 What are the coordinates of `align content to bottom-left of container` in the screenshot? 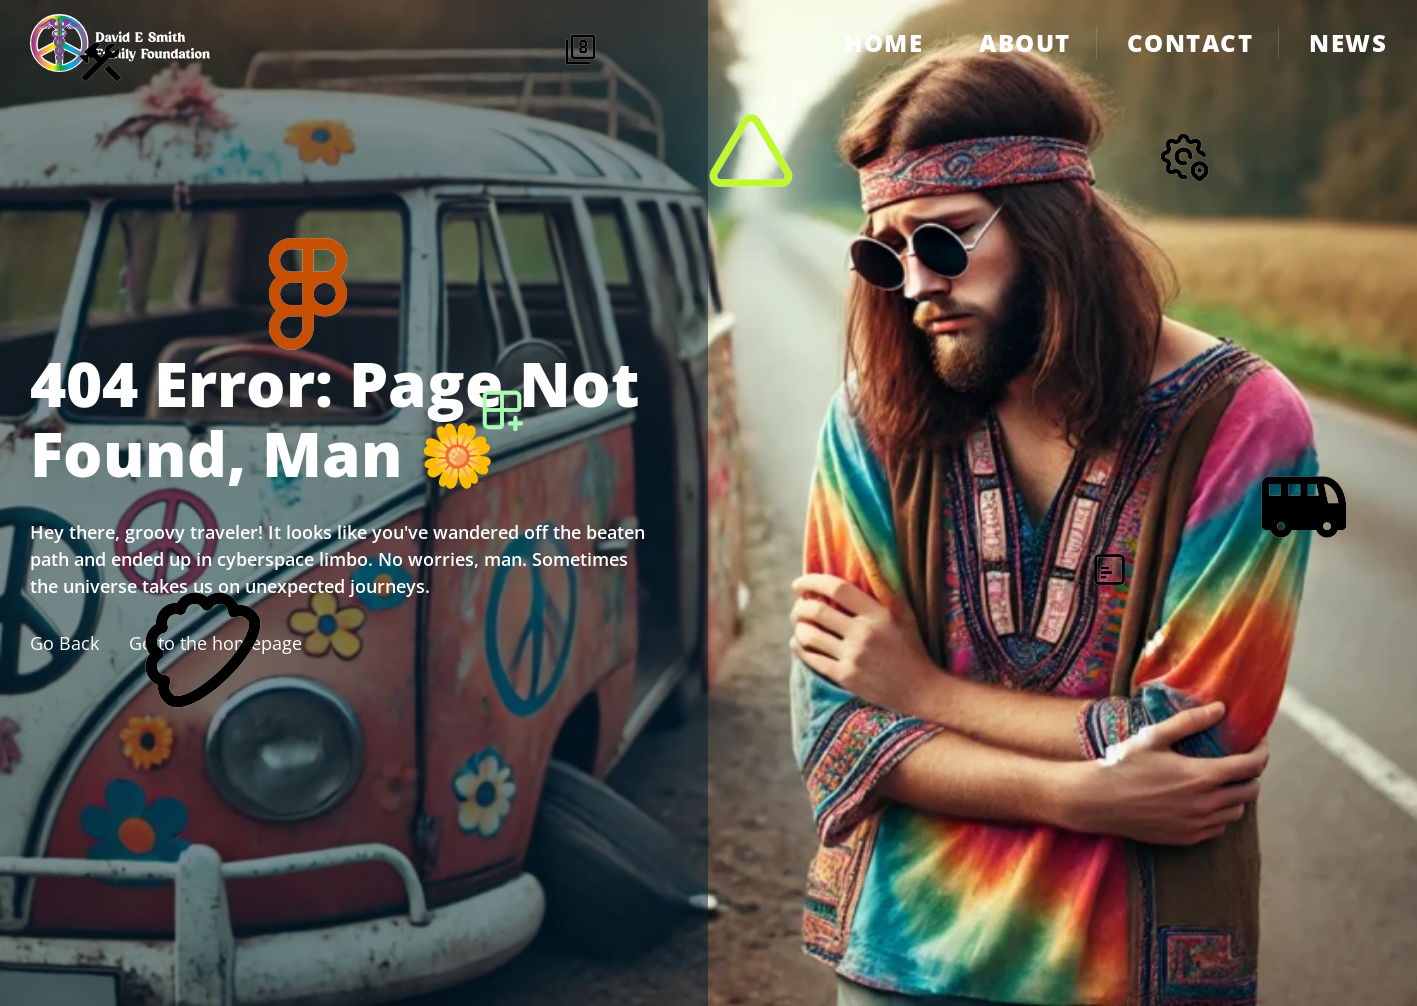 It's located at (1109, 569).